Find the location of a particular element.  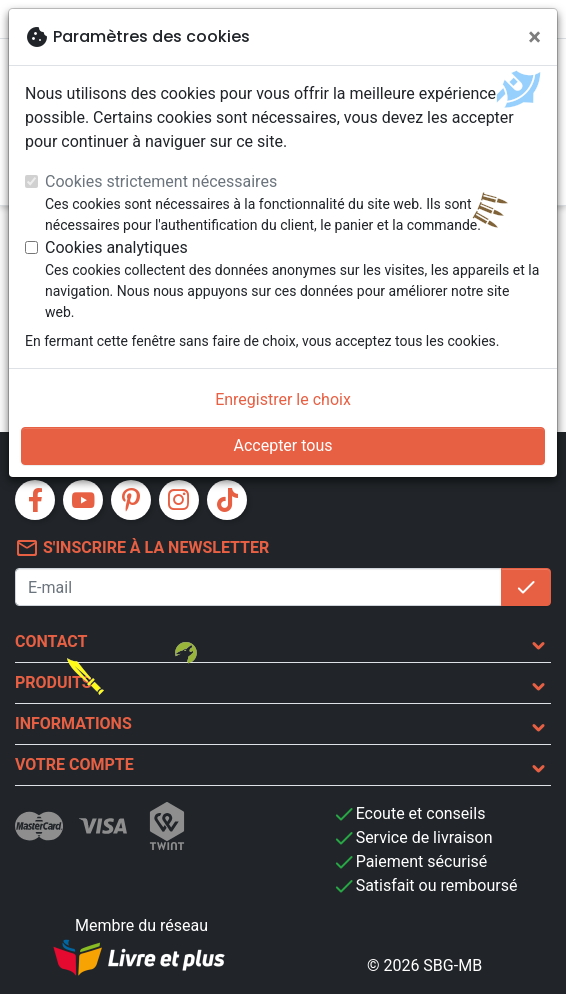

select halberd weapon in game inventory is located at coordinates (518, 91).